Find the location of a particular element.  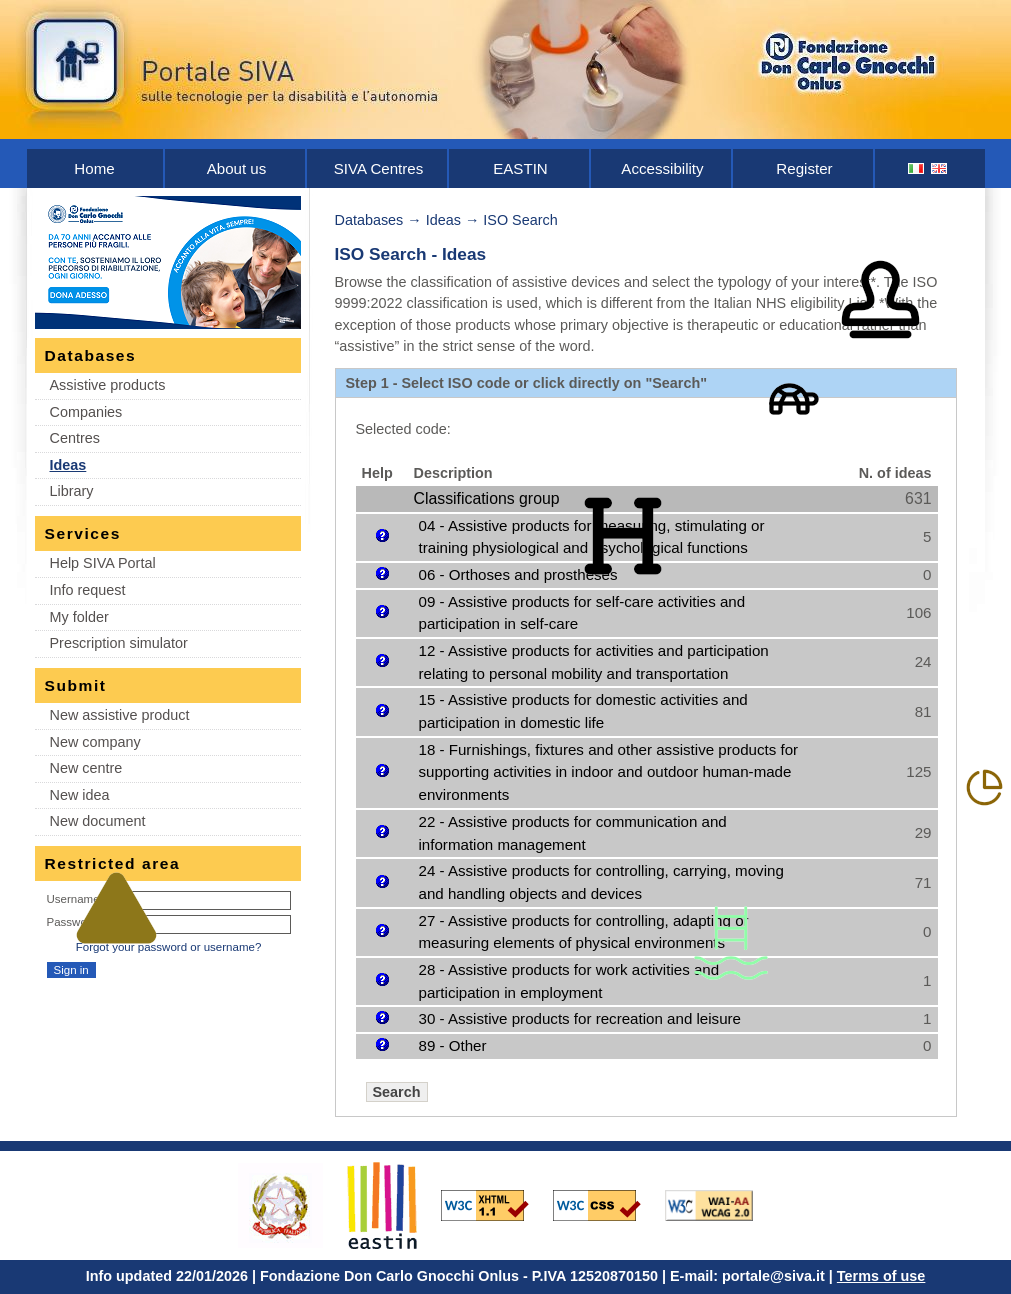

indicates swimming pool amenity available is located at coordinates (731, 943).